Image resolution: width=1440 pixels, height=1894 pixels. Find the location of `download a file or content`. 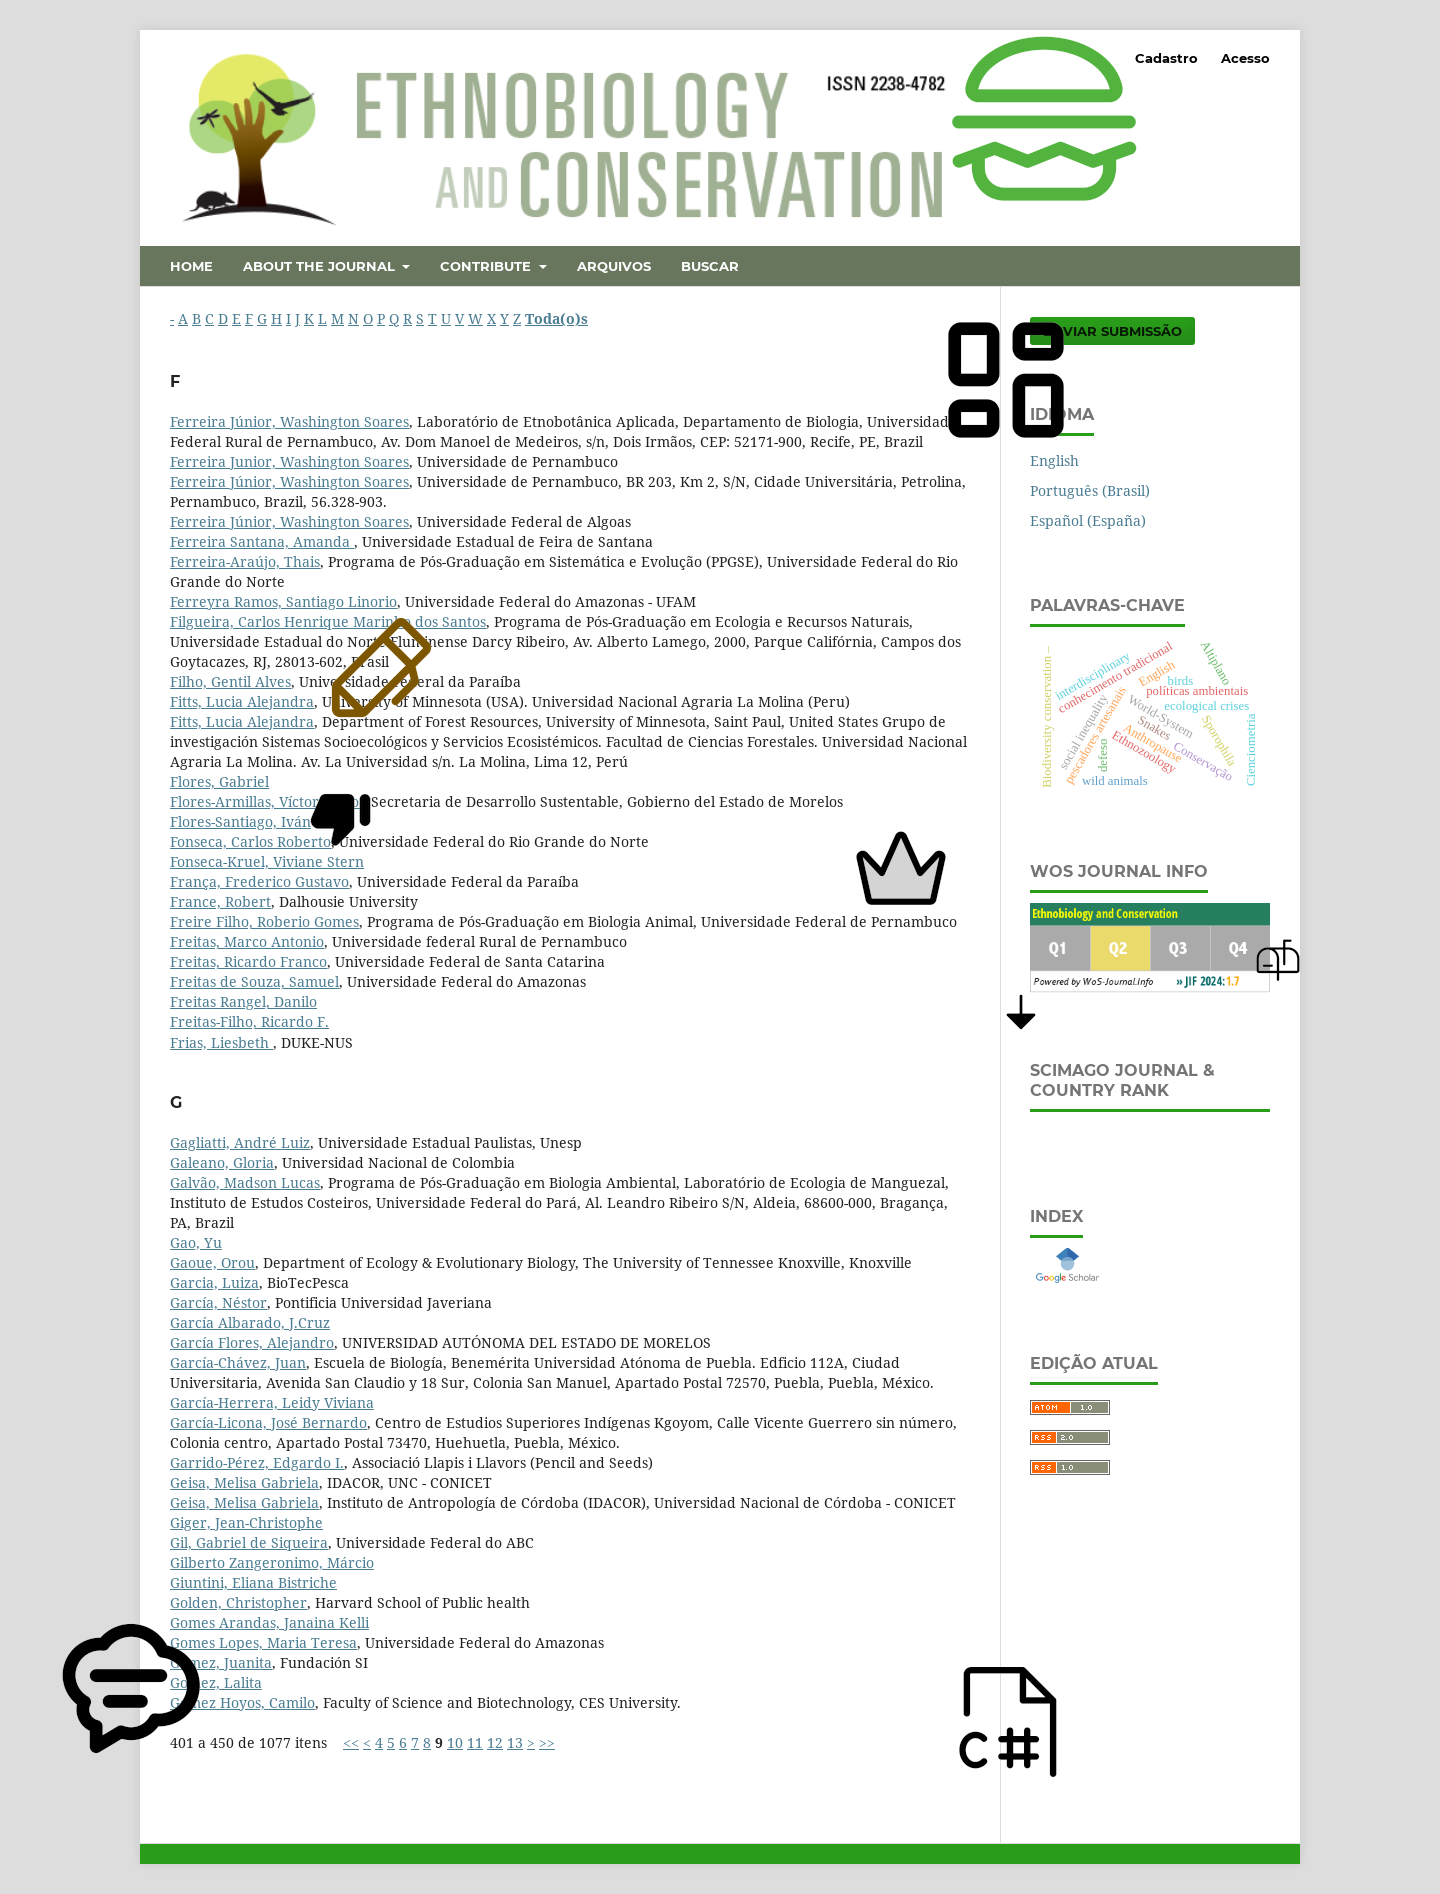

download a file or content is located at coordinates (1021, 1012).